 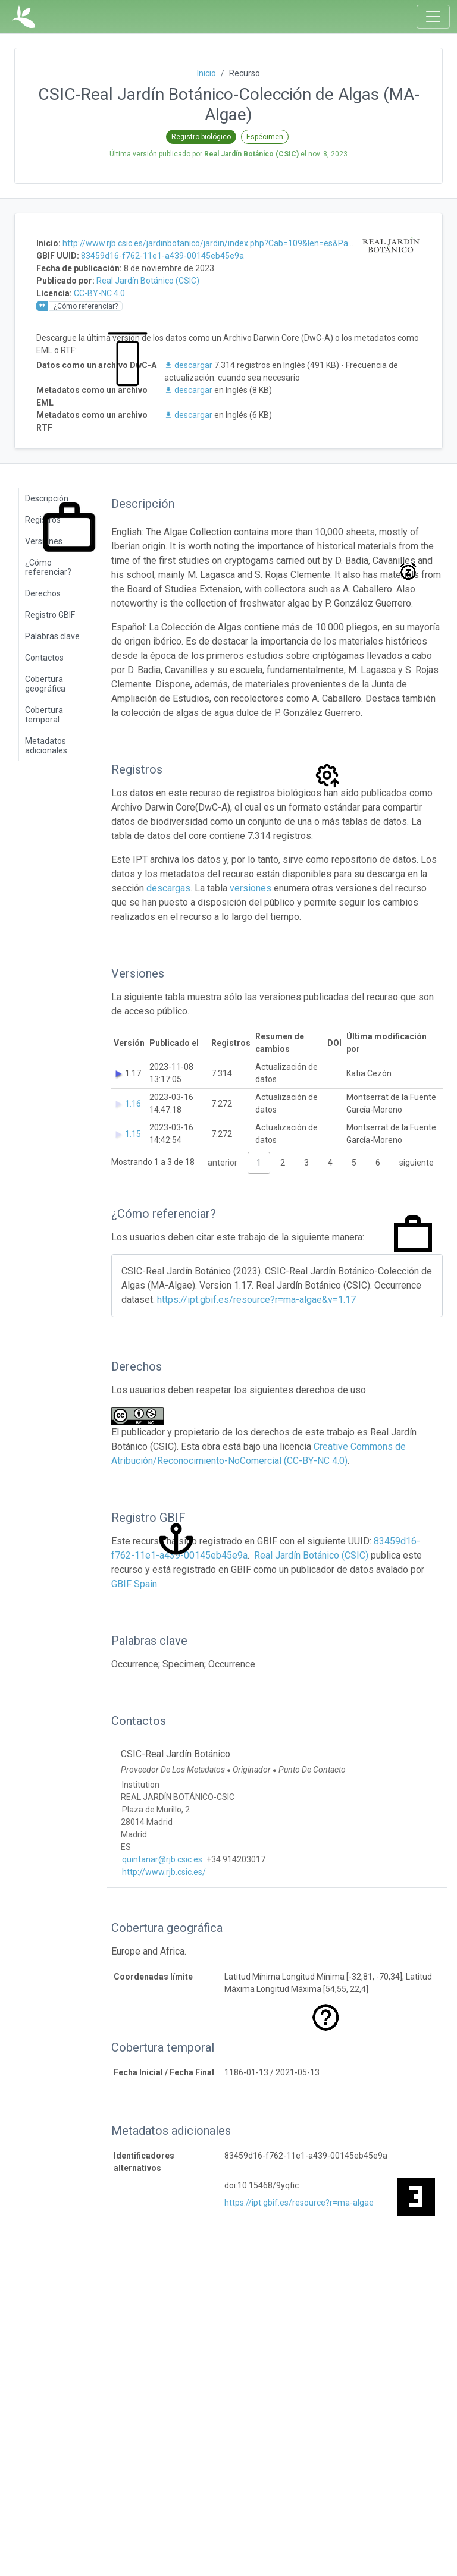 I want to click on access work or professional settings, so click(x=413, y=1234).